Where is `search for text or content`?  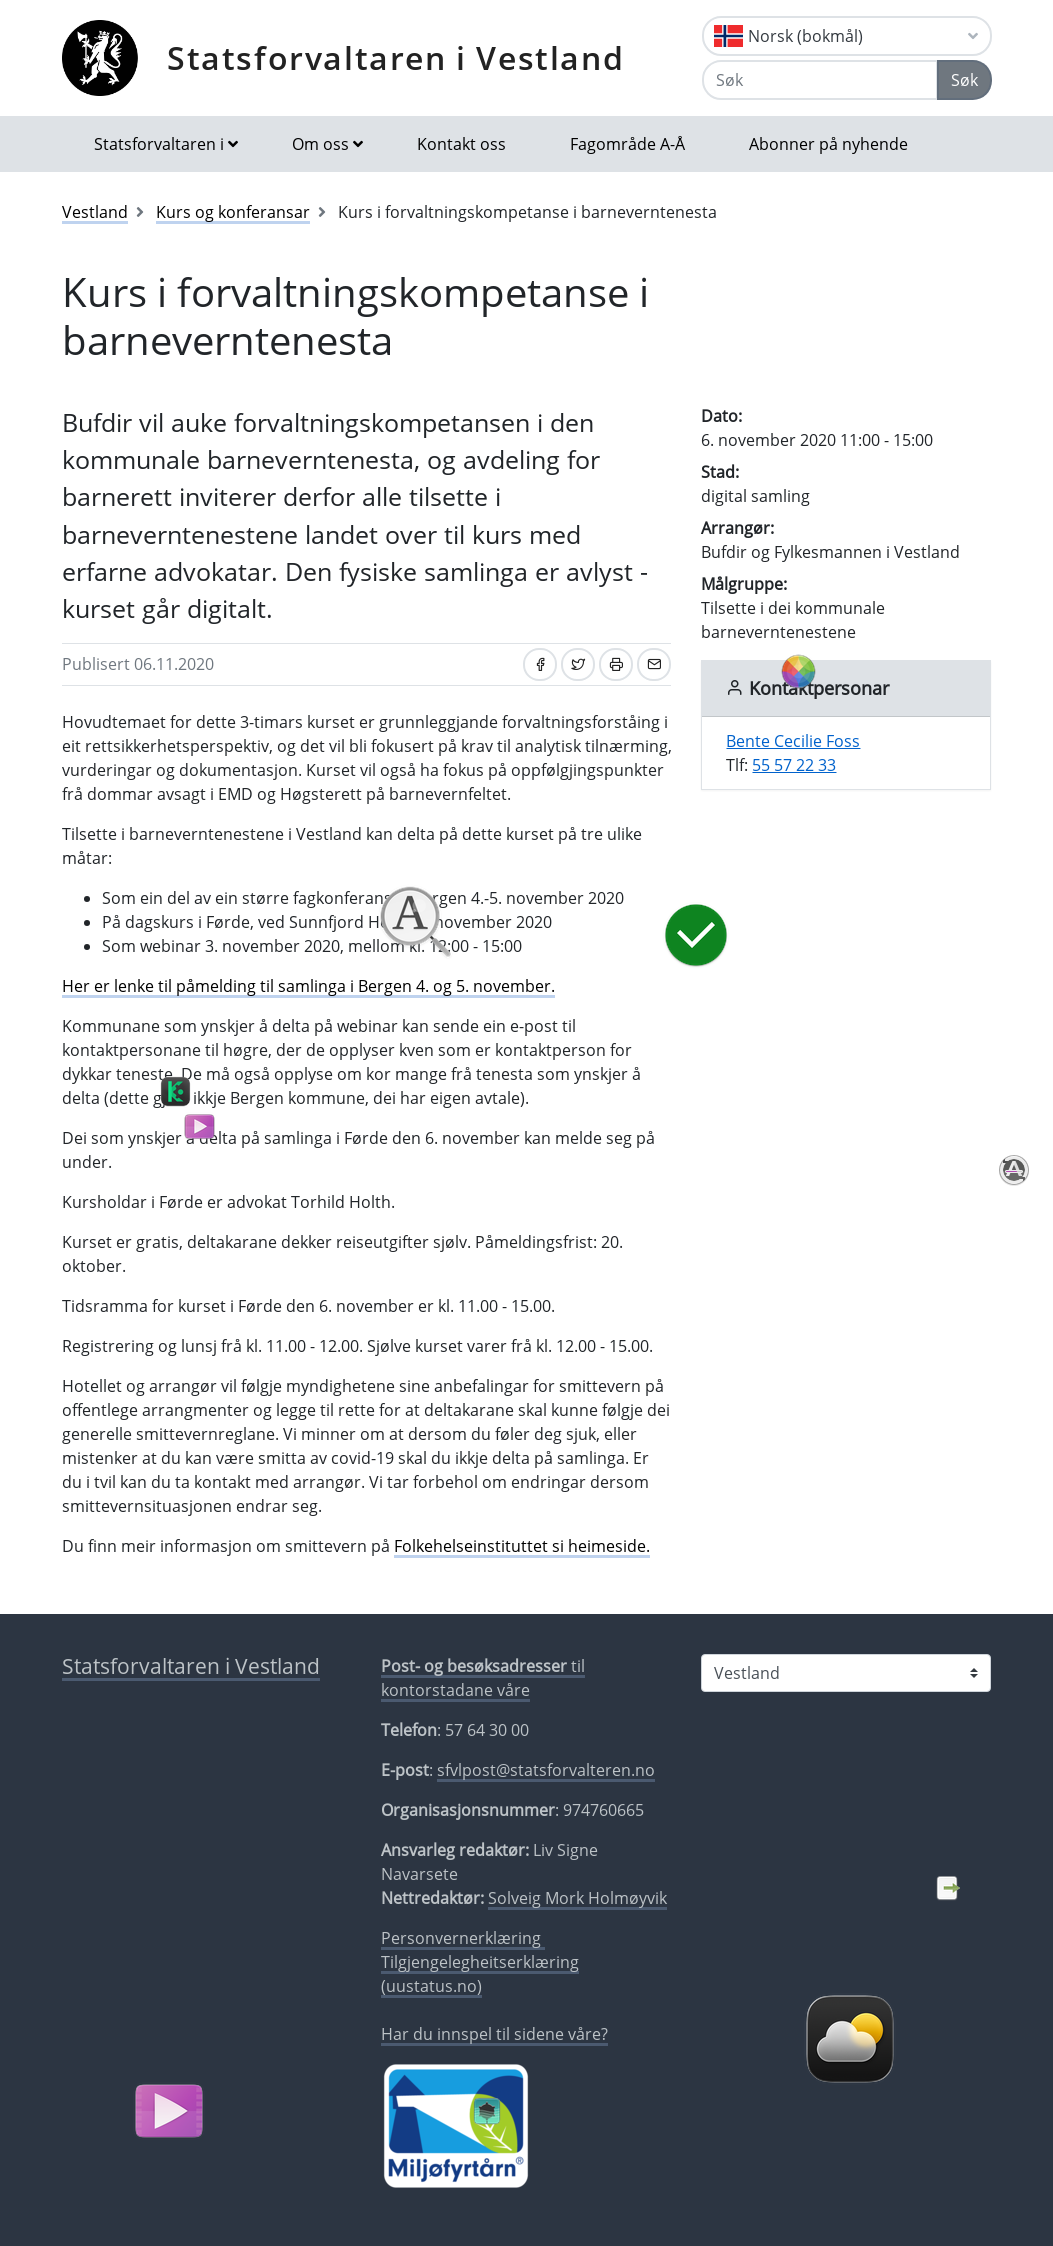 search for text or content is located at coordinates (415, 921).